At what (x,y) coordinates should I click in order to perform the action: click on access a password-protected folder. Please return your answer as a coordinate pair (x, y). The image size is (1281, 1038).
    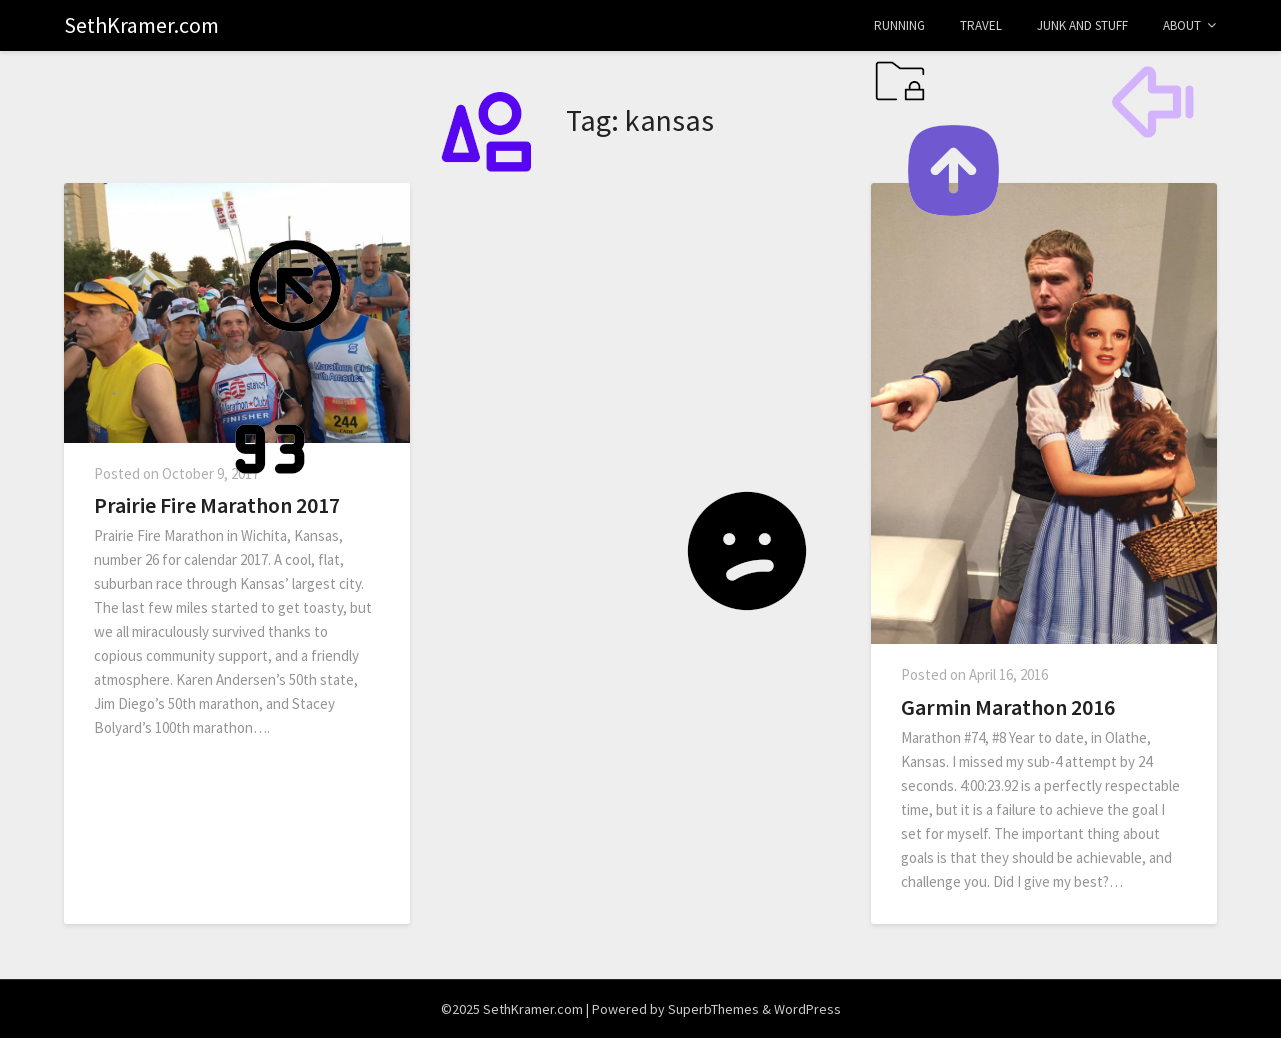
    Looking at the image, I should click on (900, 80).